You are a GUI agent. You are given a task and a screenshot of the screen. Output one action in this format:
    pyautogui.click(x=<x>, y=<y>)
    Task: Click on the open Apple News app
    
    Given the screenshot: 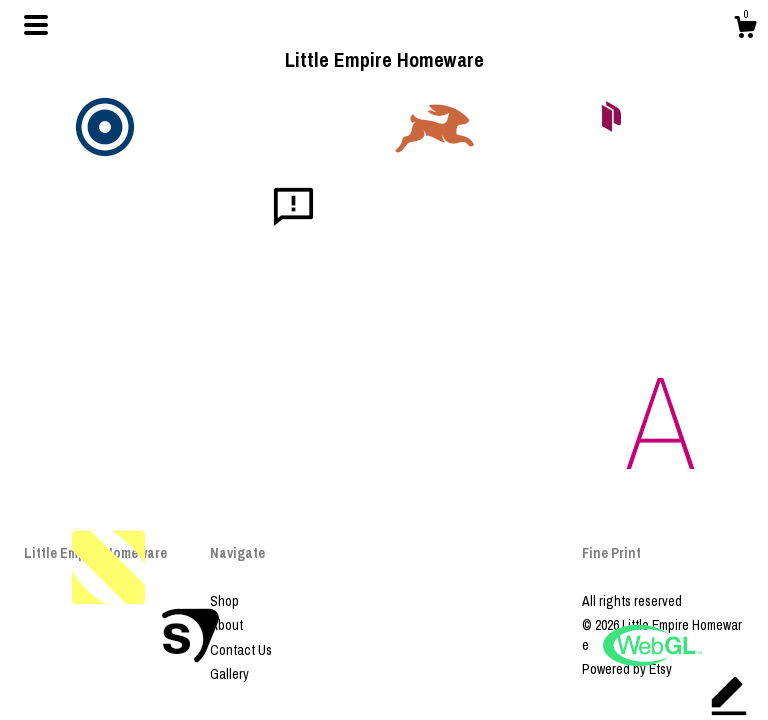 What is the action you would take?
    pyautogui.click(x=108, y=567)
    